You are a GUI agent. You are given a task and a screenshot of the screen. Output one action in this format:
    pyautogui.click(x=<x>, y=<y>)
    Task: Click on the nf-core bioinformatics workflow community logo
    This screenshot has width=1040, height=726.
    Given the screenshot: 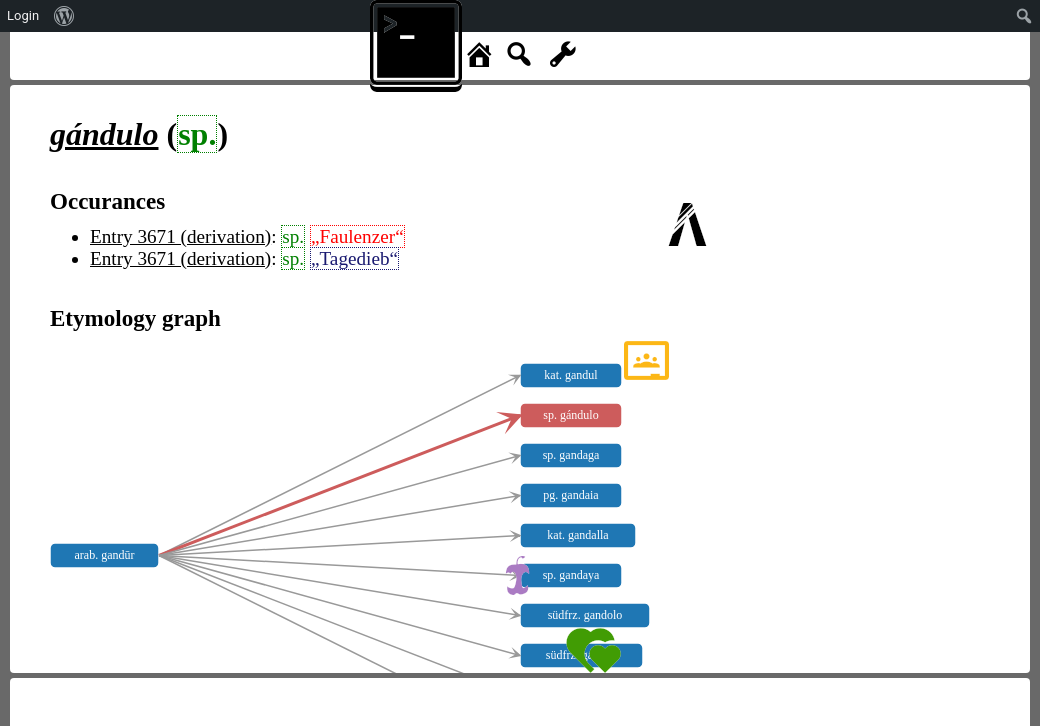 What is the action you would take?
    pyautogui.click(x=517, y=575)
    